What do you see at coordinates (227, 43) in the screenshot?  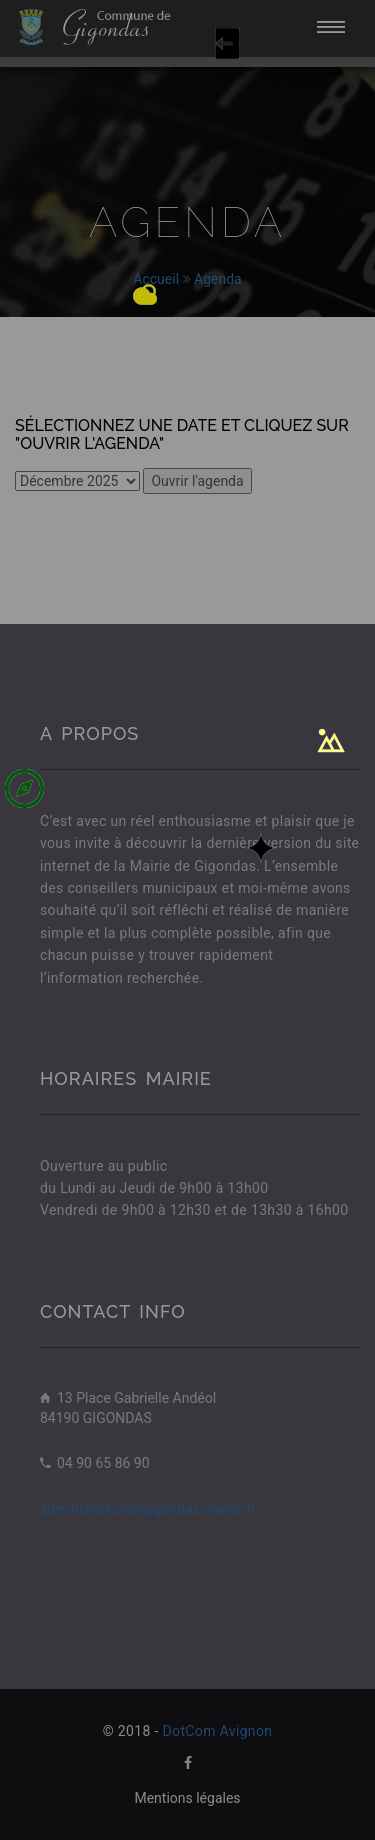 I see `log out of your account` at bounding box center [227, 43].